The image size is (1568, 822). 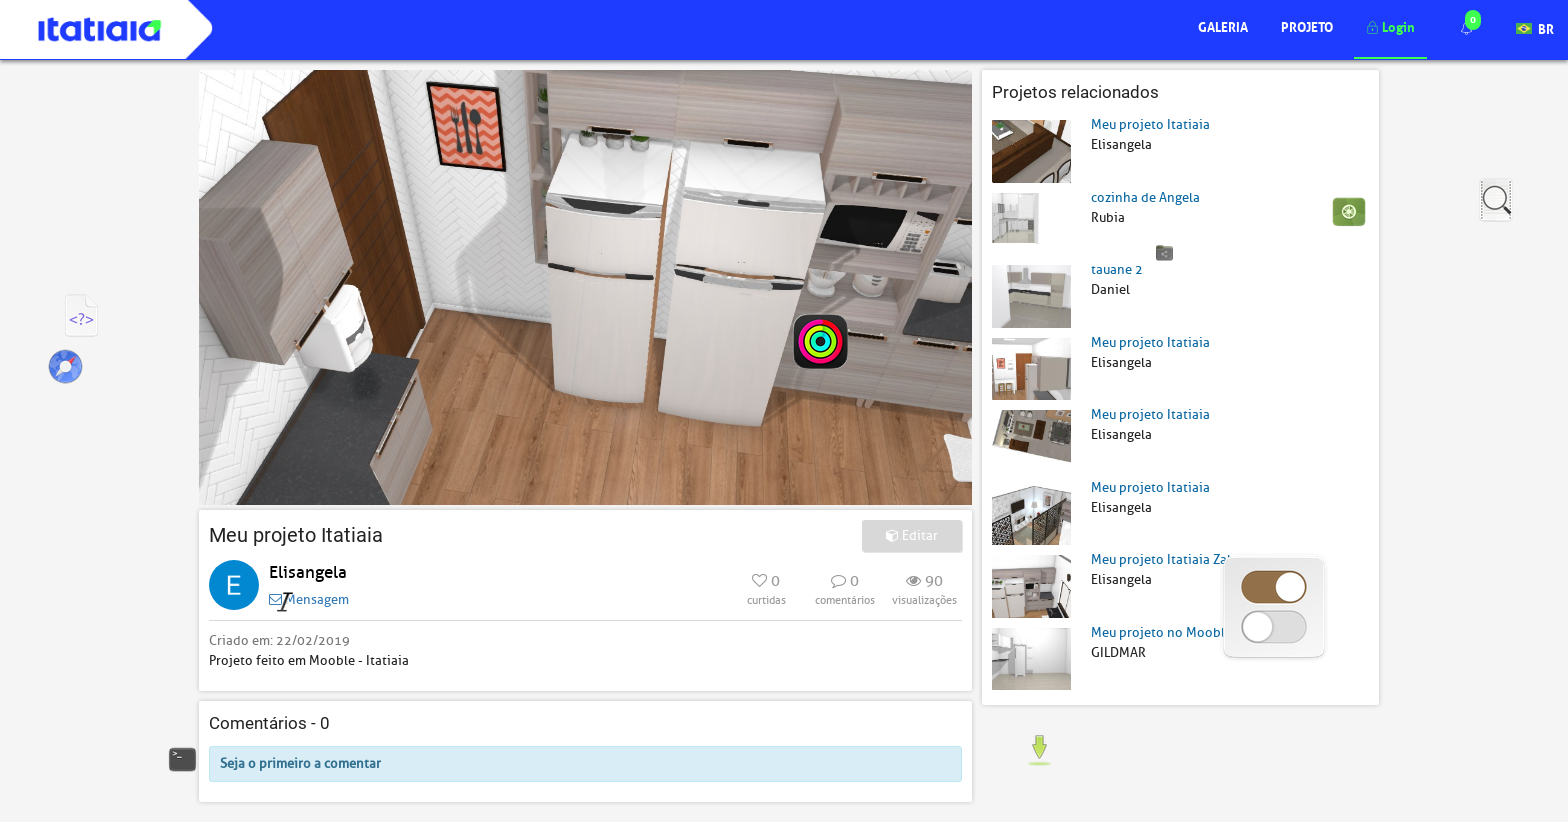 What do you see at coordinates (1164, 252) in the screenshot?
I see `open public shared folder` at bounding box center [1164, 252].